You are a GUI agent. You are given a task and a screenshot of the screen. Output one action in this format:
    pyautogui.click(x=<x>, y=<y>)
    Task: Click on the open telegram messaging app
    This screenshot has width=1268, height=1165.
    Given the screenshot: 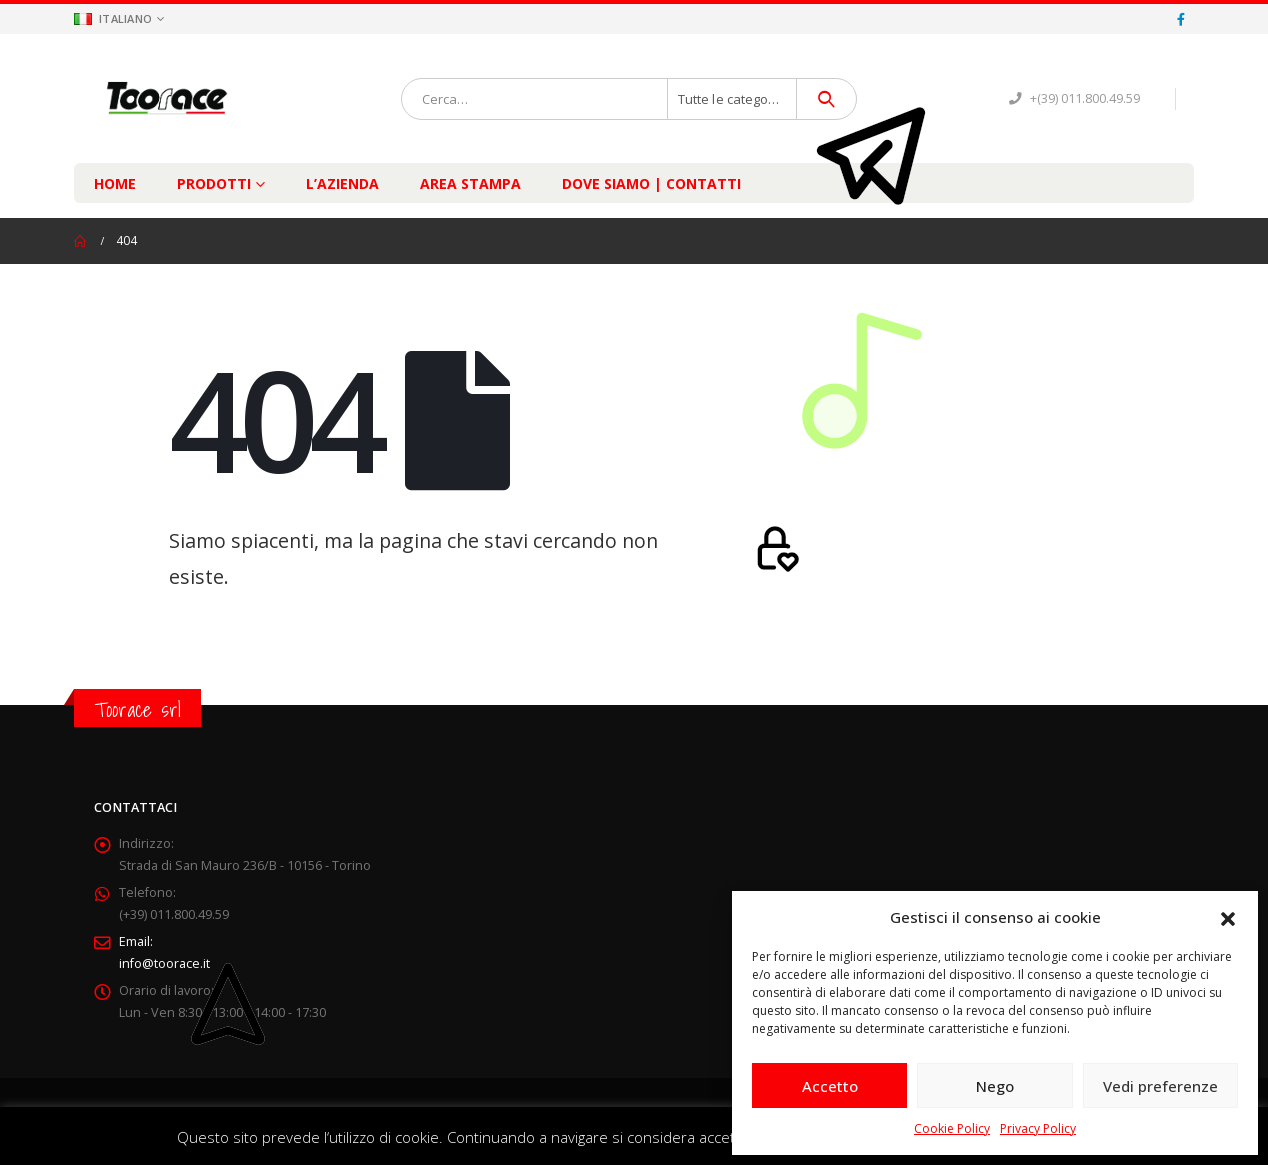 What is the action you would take?
    pyautogui.click(x=871, y=156)
    